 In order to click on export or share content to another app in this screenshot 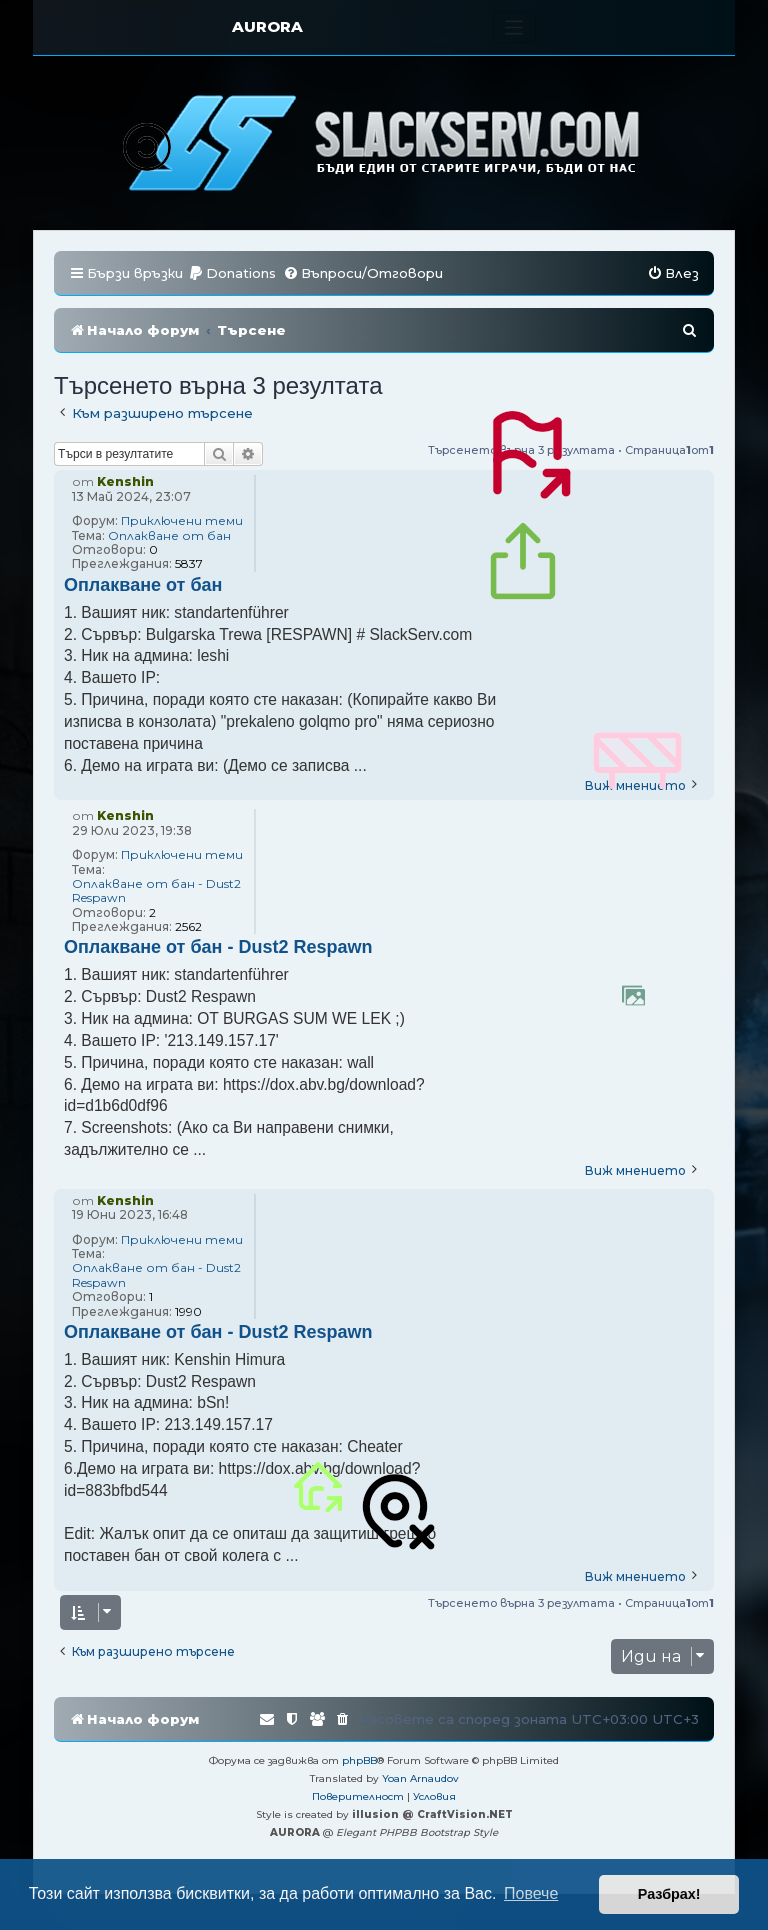, I will do `click(523, 564)`.